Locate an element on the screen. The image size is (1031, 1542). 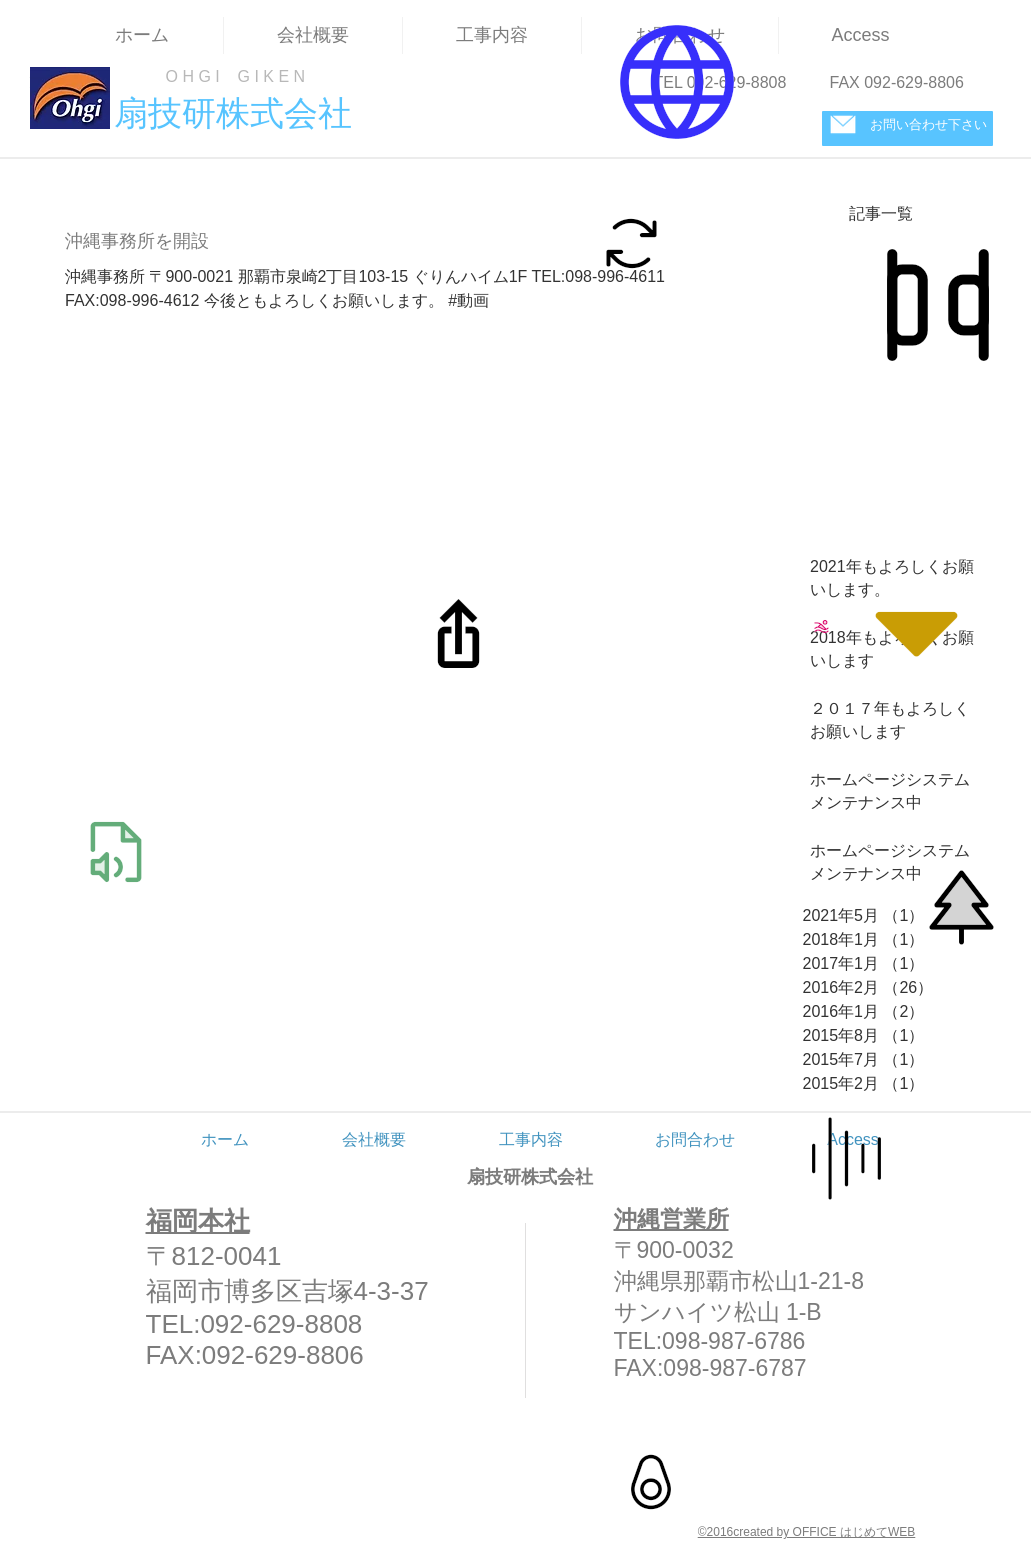
indicates healthy or vegetarian food options is located at coordinates (651, 1482).